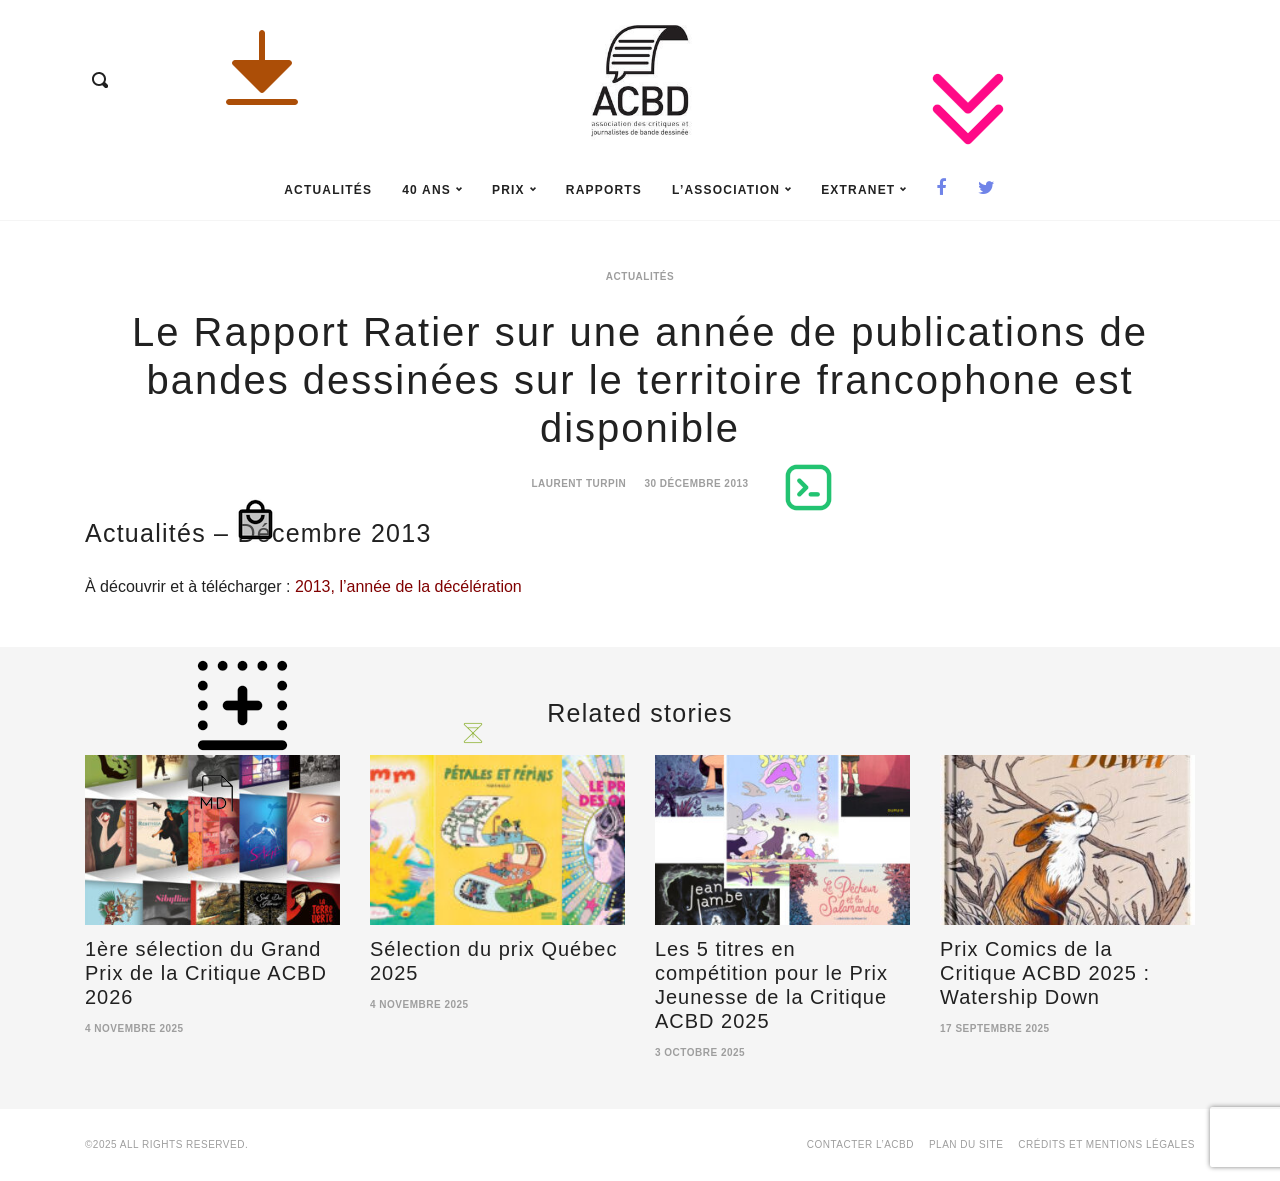  Describe the element at coordinates (255, 520) in the screenshot. I see `access shopping or retail features` at that location.